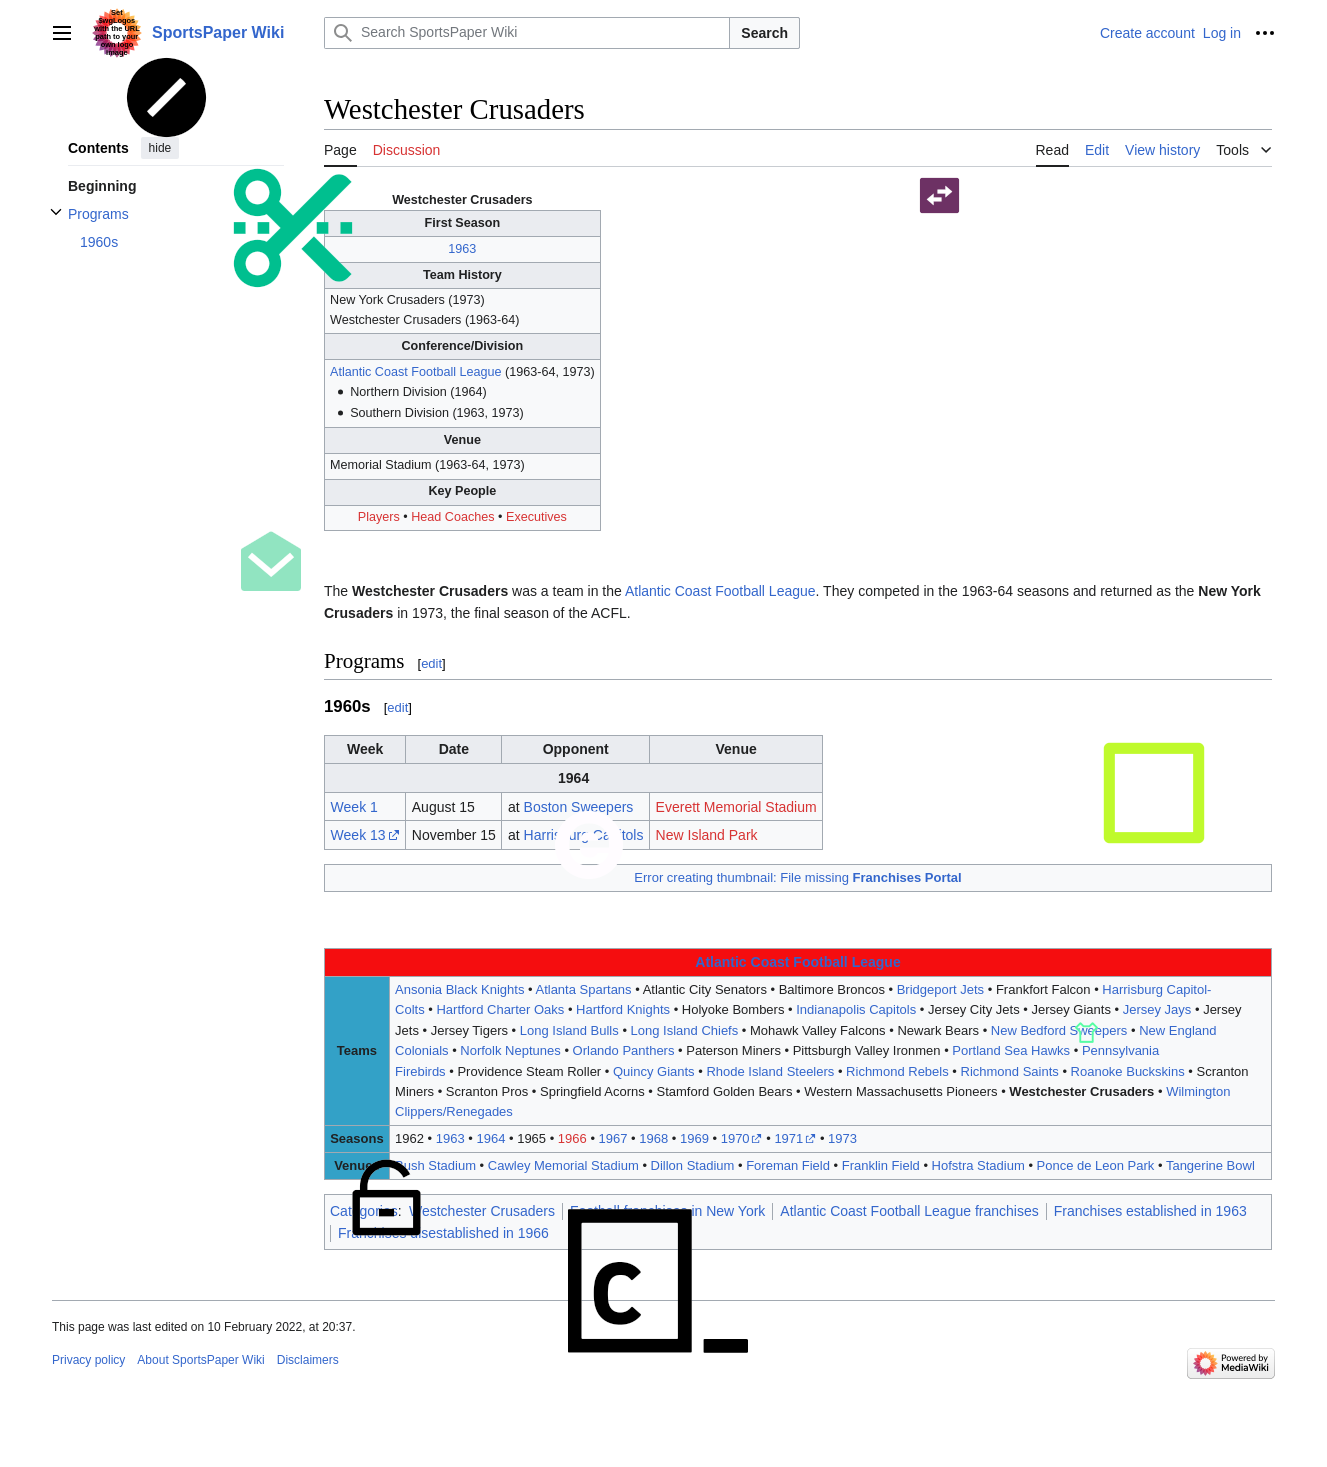 This screenshot has width=1327, height=1467. I want to click on Embarcadero Technologies company logo, so click(589, 845).